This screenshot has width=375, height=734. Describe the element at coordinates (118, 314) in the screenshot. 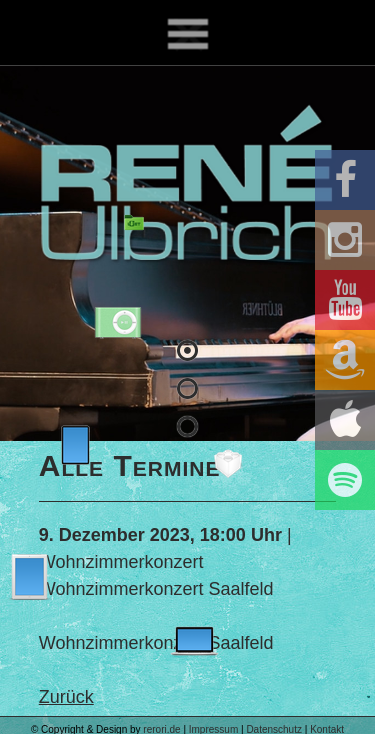

I see `iPod shuffle device connected` at that location.